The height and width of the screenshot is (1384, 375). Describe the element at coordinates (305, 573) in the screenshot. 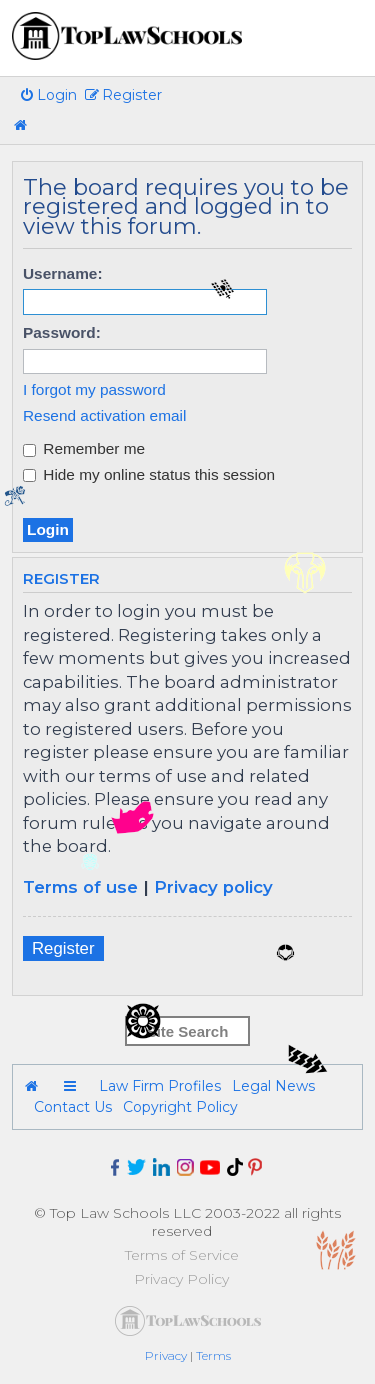

I see `access demon or boss enemy profile` at that location.